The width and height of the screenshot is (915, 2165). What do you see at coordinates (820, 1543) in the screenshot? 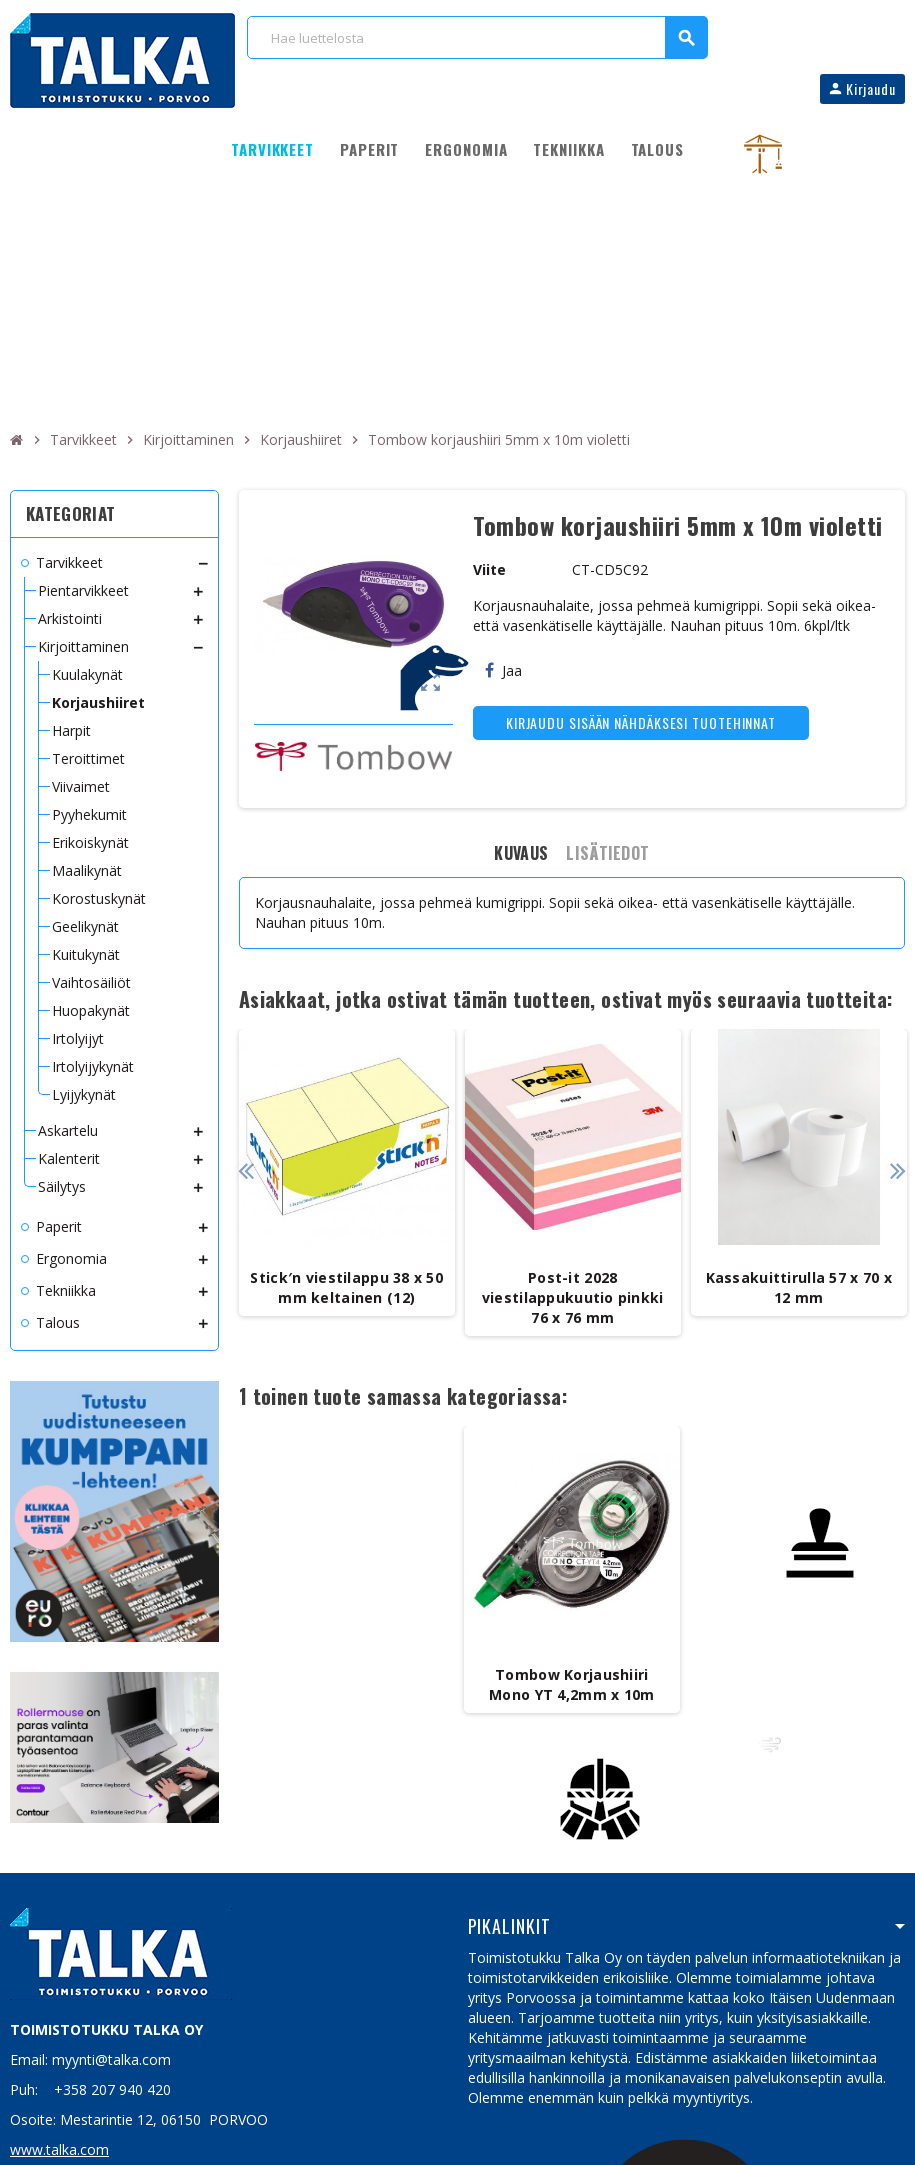
I see `apply a stamp or seal to a document` at bounding box center [820, 1543].